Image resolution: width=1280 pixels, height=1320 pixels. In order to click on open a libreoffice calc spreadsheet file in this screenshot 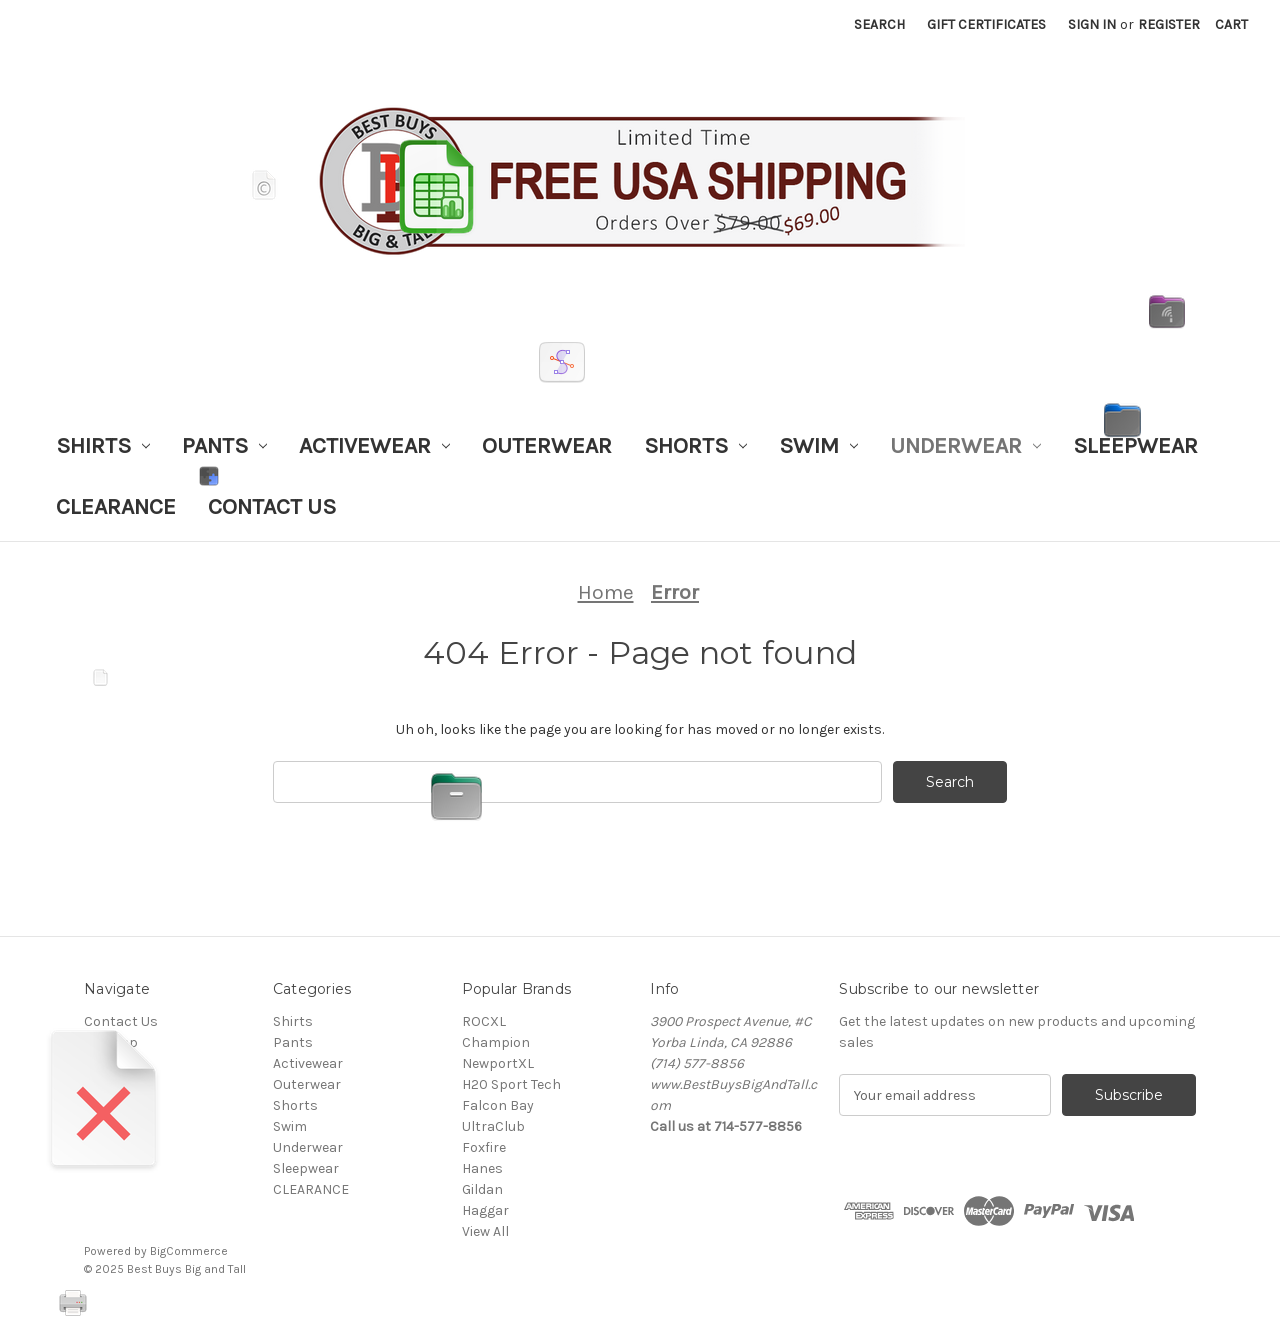, I will do `click(436, 186)`.